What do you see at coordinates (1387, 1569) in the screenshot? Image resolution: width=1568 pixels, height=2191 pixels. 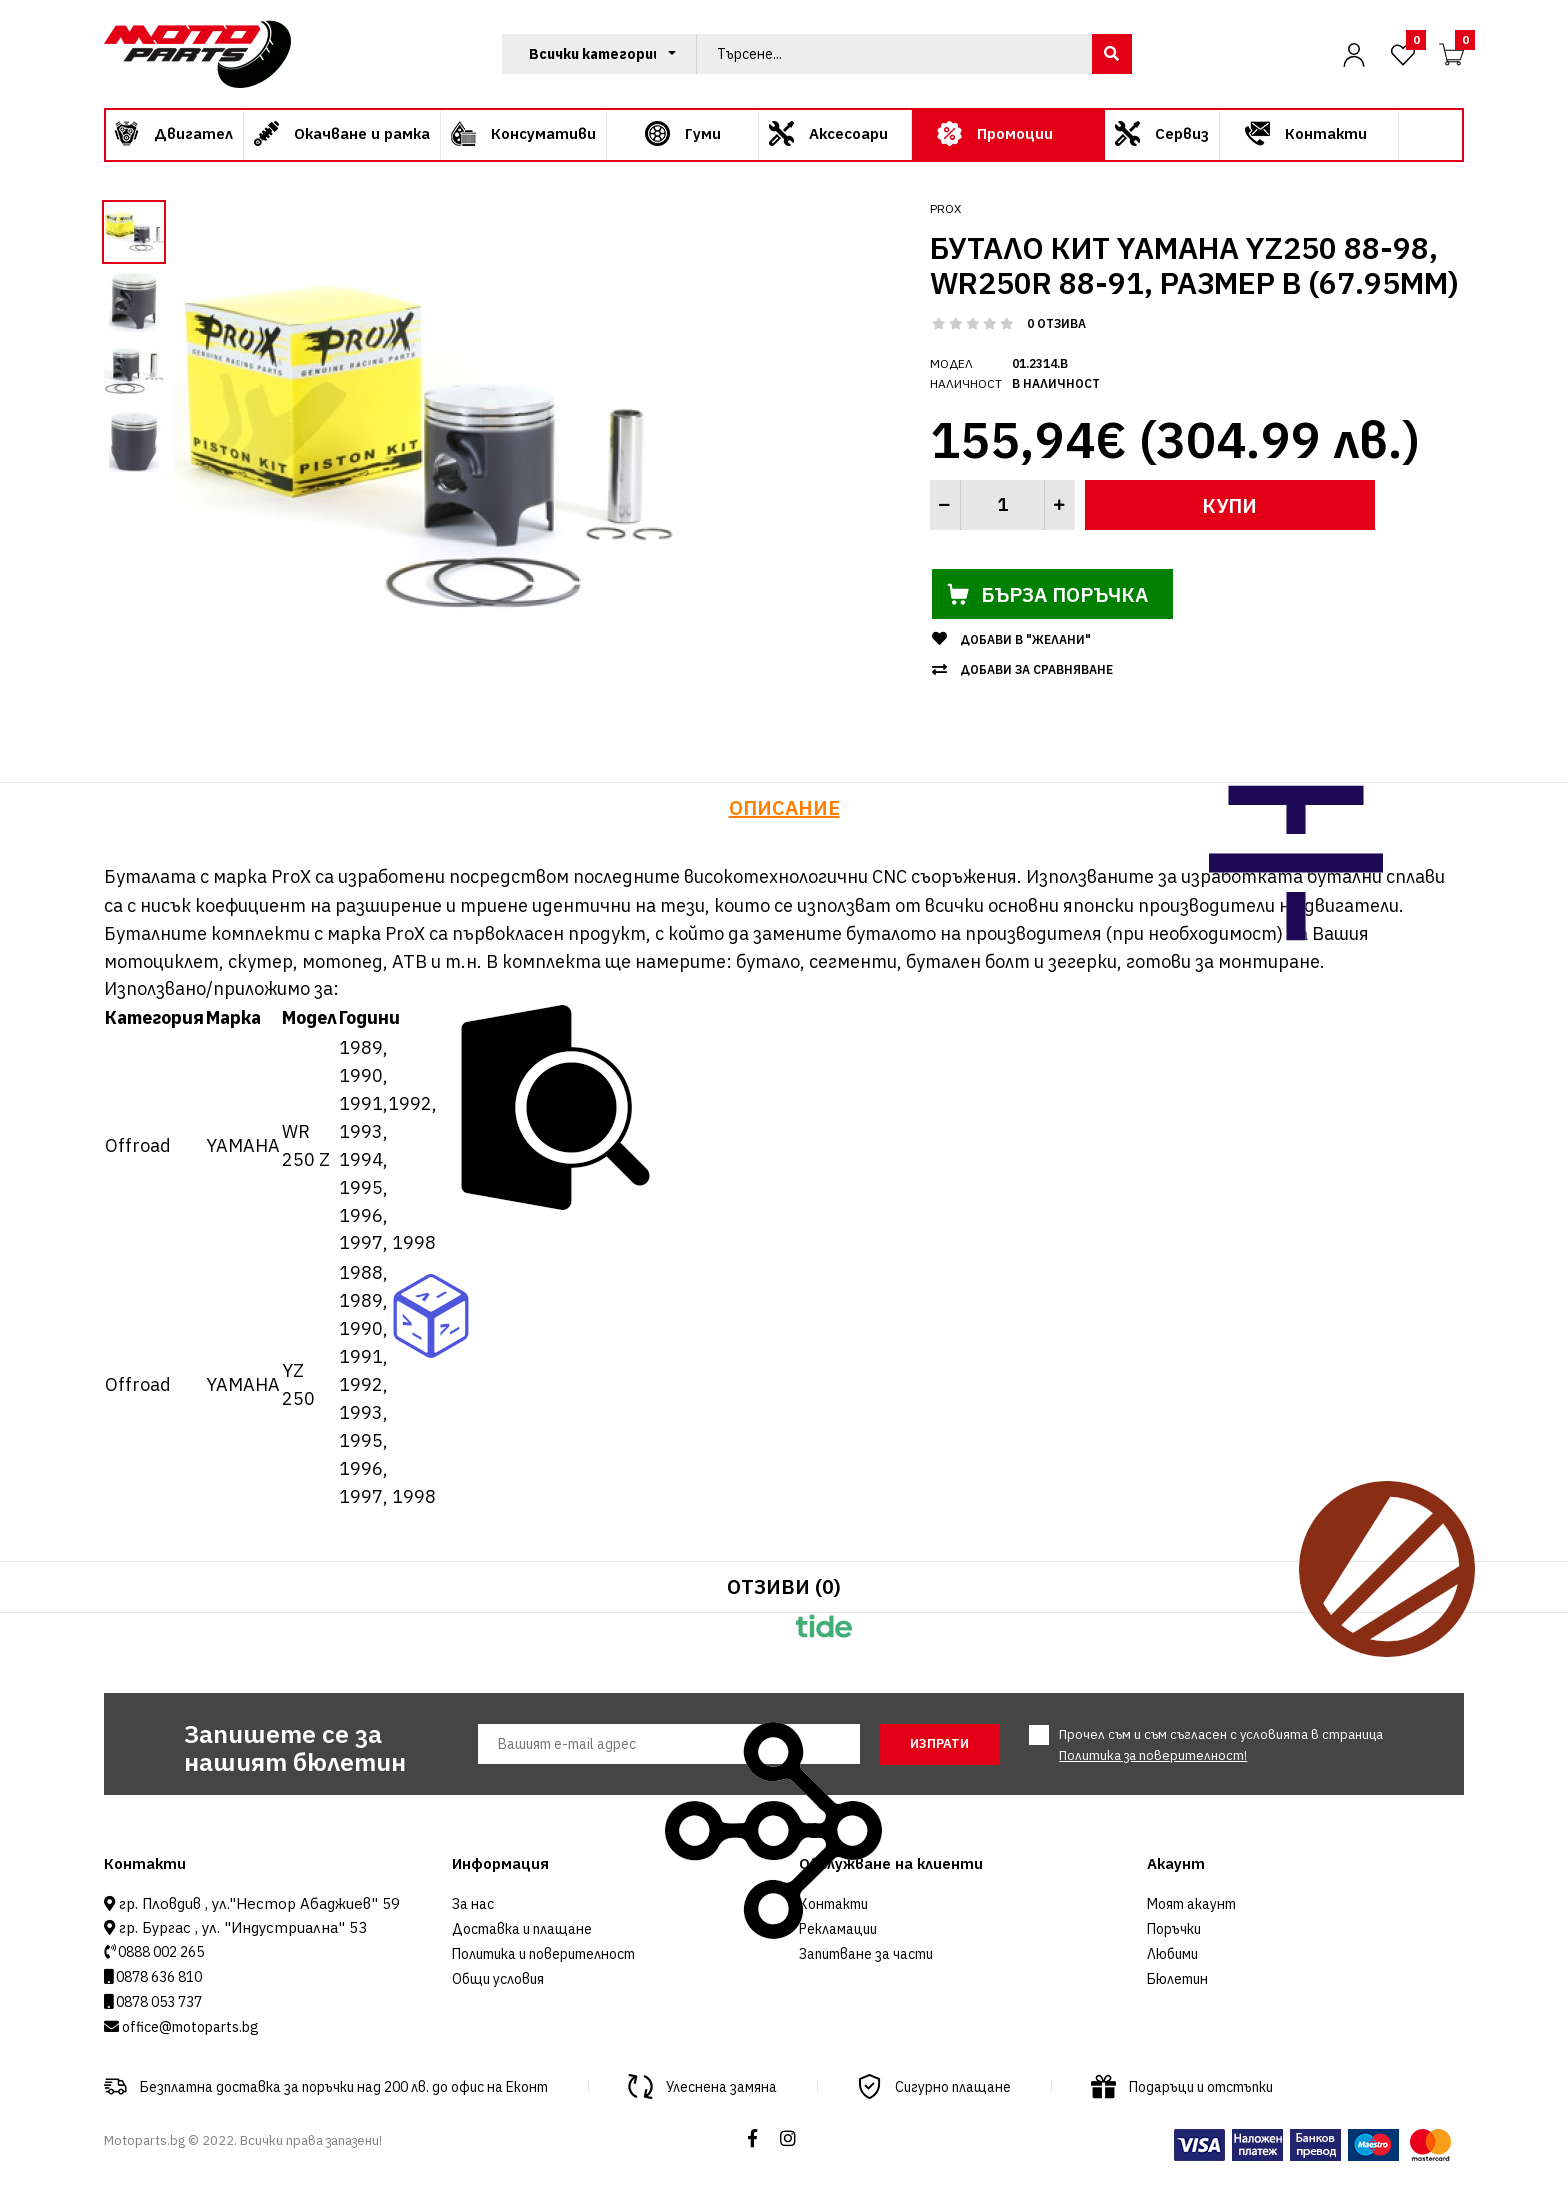 I see `ESL Gaming logo` at bounding box center [1387, 1569].